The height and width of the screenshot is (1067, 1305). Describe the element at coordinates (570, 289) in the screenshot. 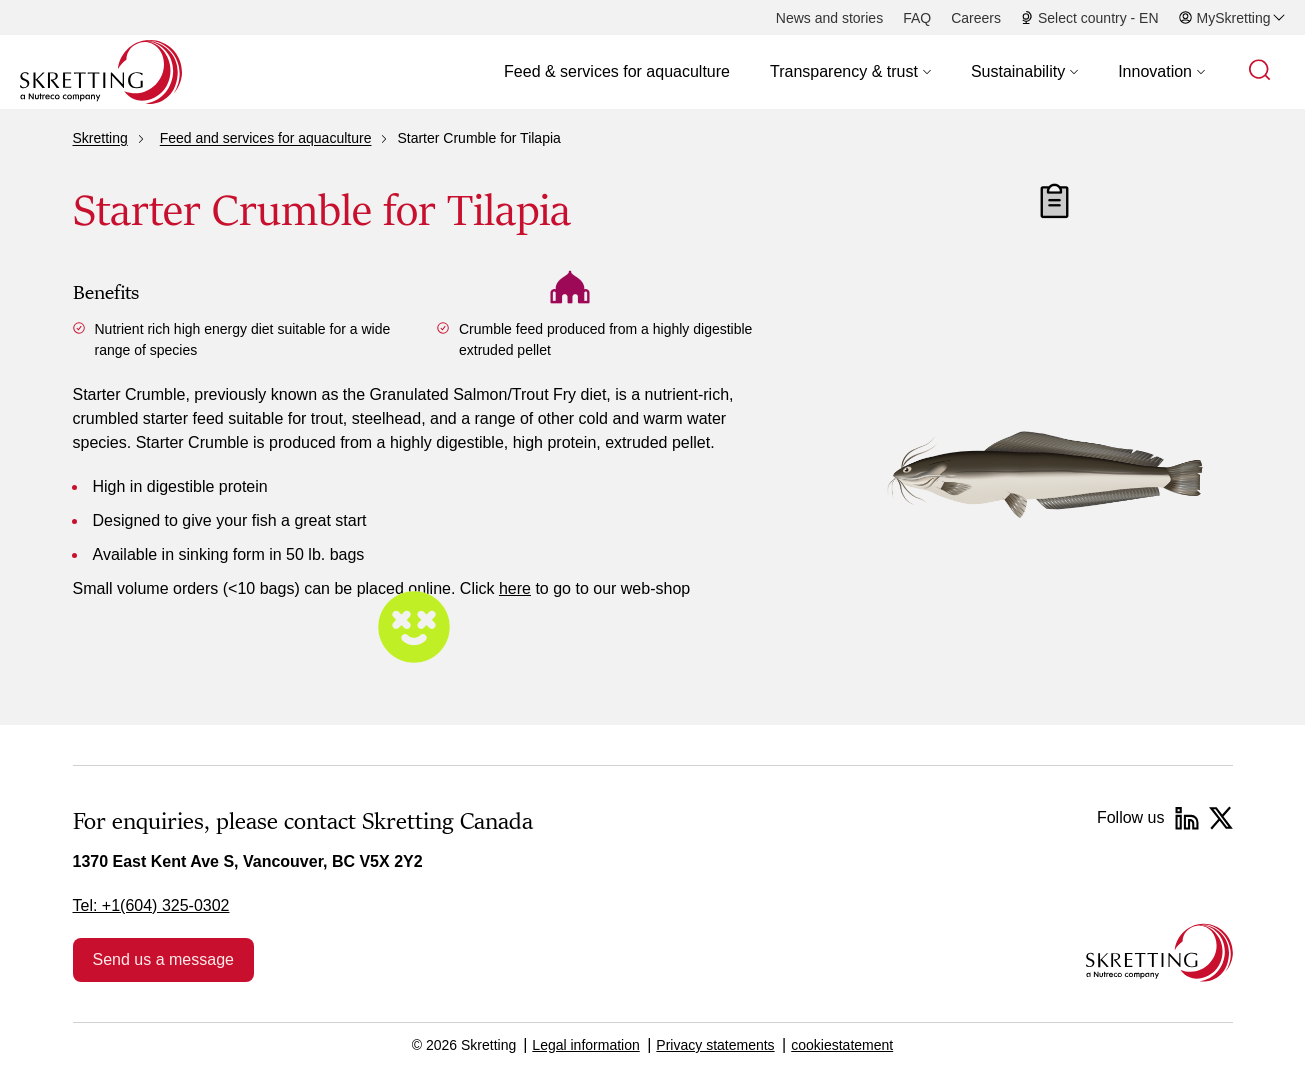

I see `find nearby mosques` at that location.